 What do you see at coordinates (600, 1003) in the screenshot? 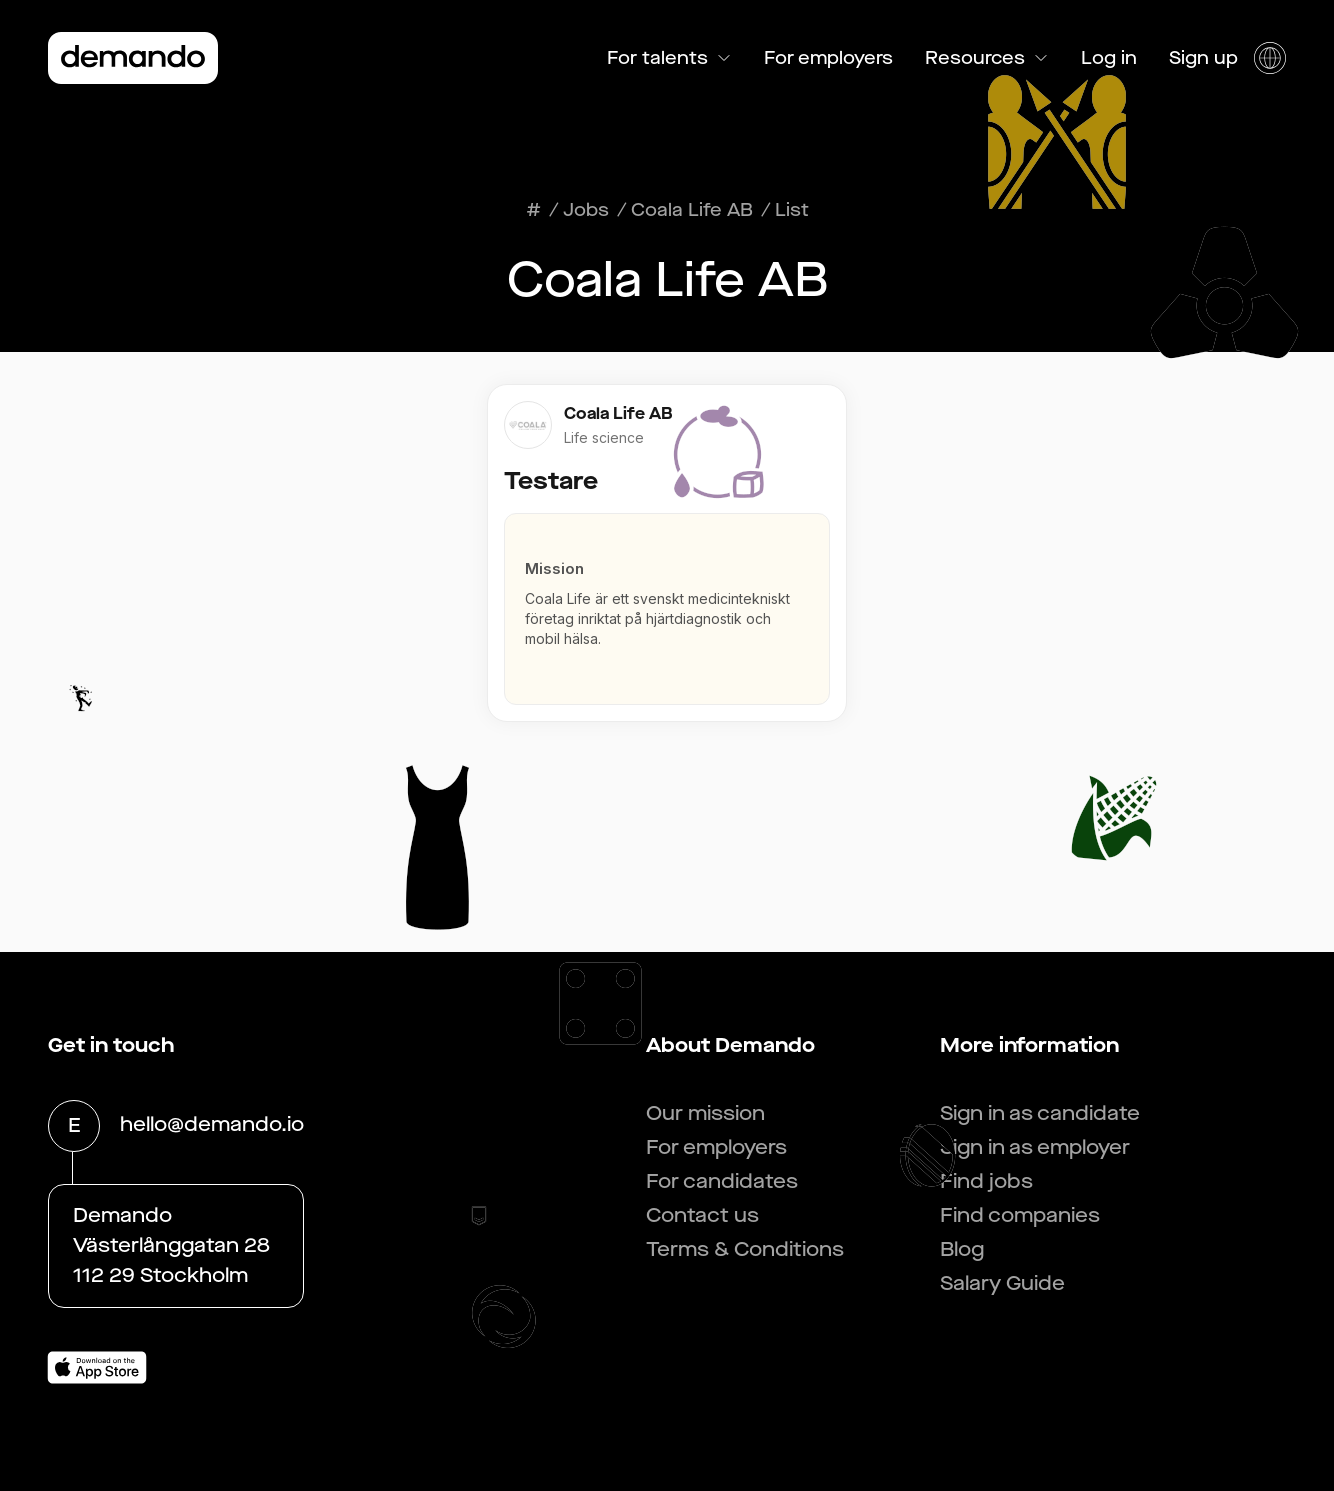
I see `roll the dice or randomize` at bounding box center [600, 1003].